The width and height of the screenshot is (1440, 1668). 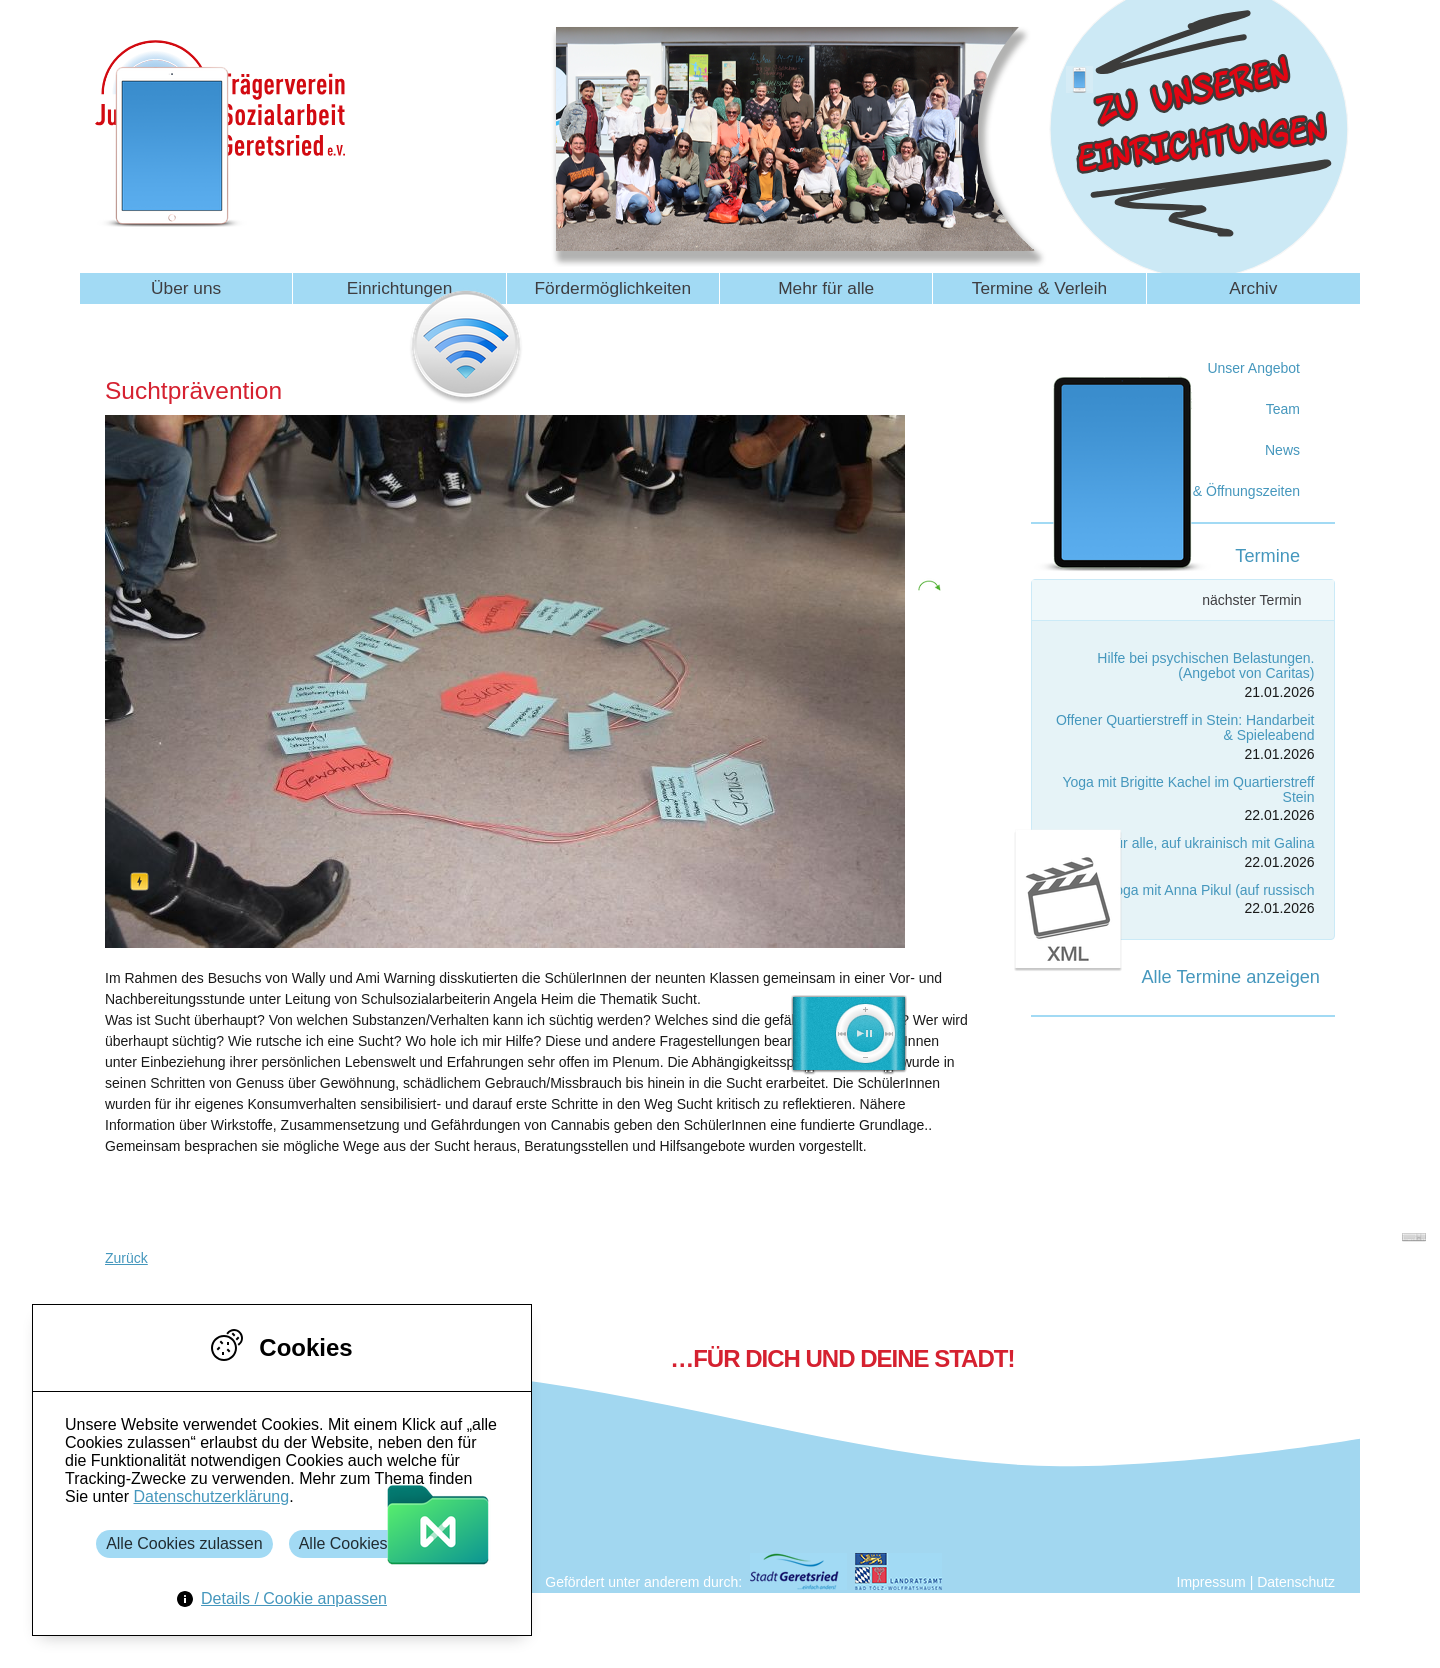 What do you see at coordinates (1079, 79) in the screenshot?
I see `connect or sync a white iPhone device` at bounding box center [1079, 79].